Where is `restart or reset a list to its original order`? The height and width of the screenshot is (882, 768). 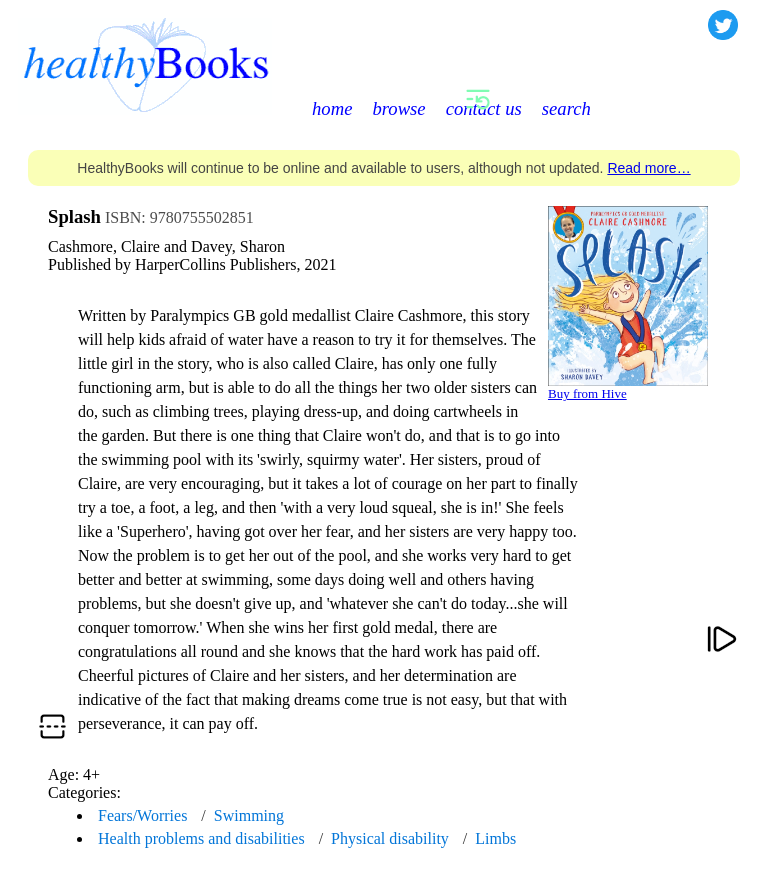 restart or reset a list to its original order is located at coordinates (478, 99).